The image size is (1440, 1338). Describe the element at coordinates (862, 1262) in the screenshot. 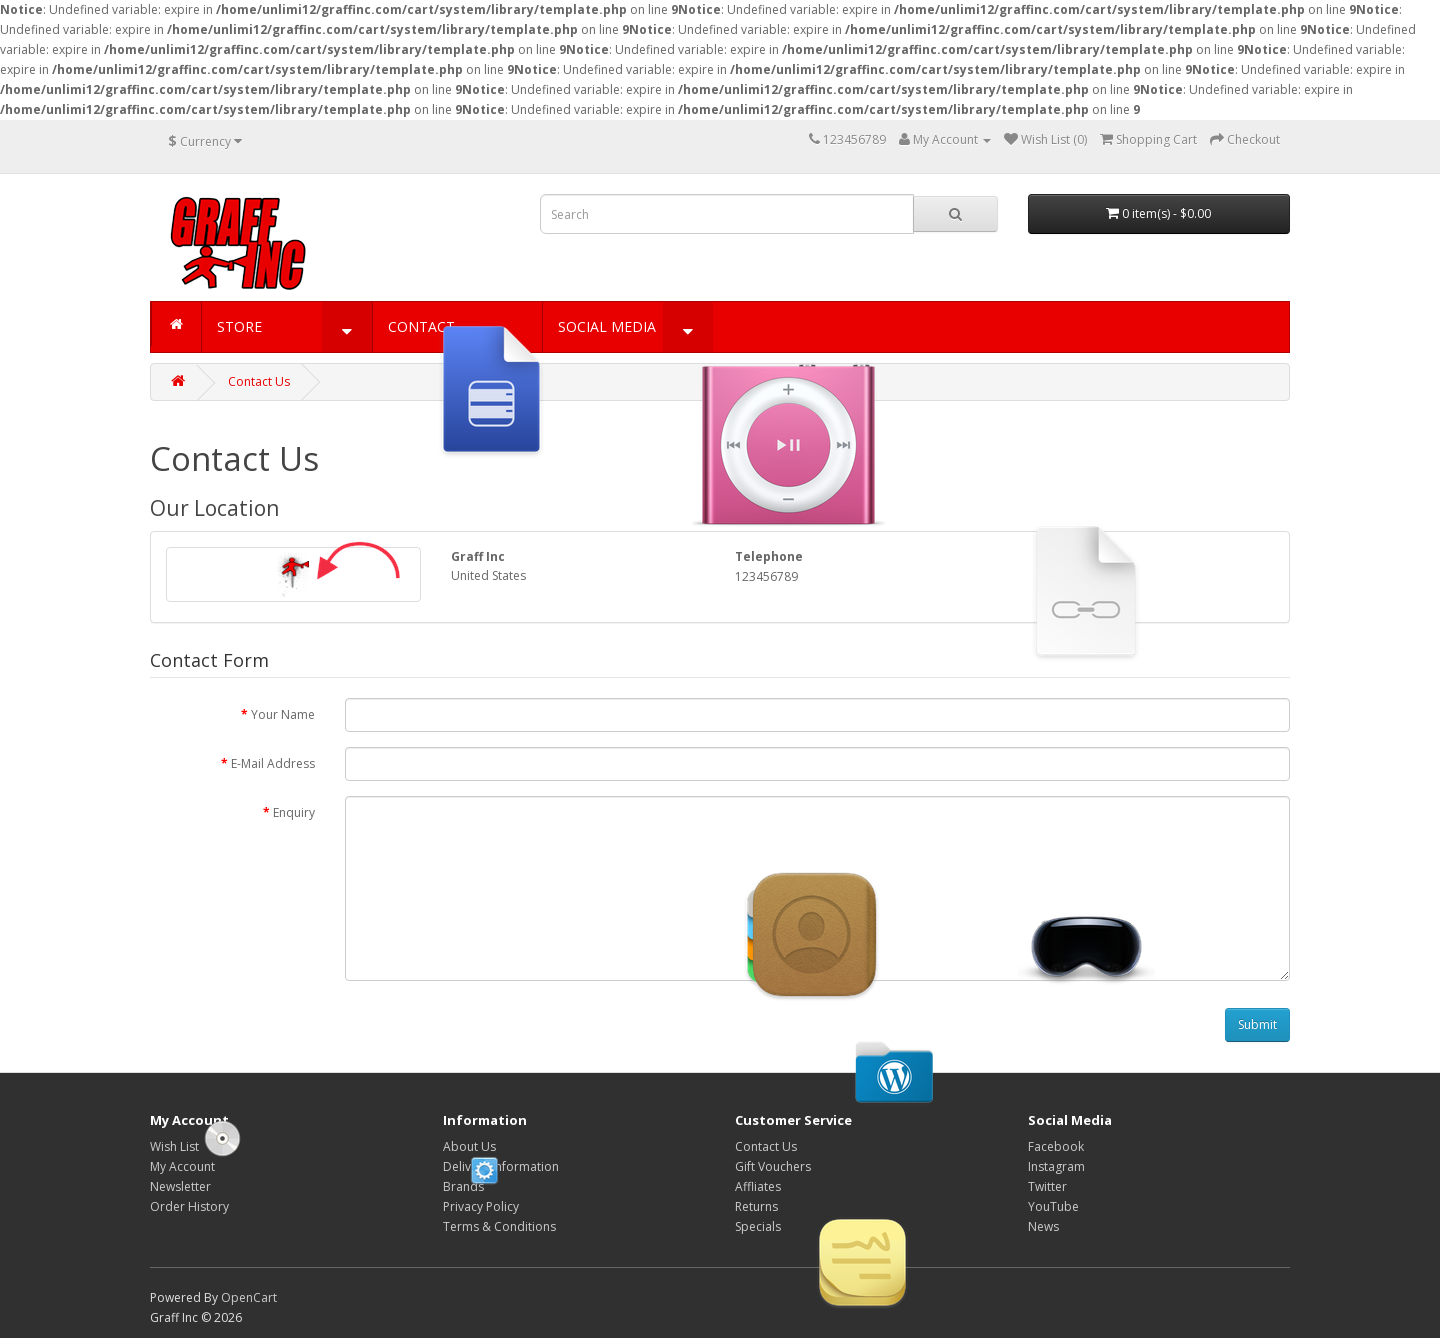

I see `open the stickies app for quick notes` at that location.